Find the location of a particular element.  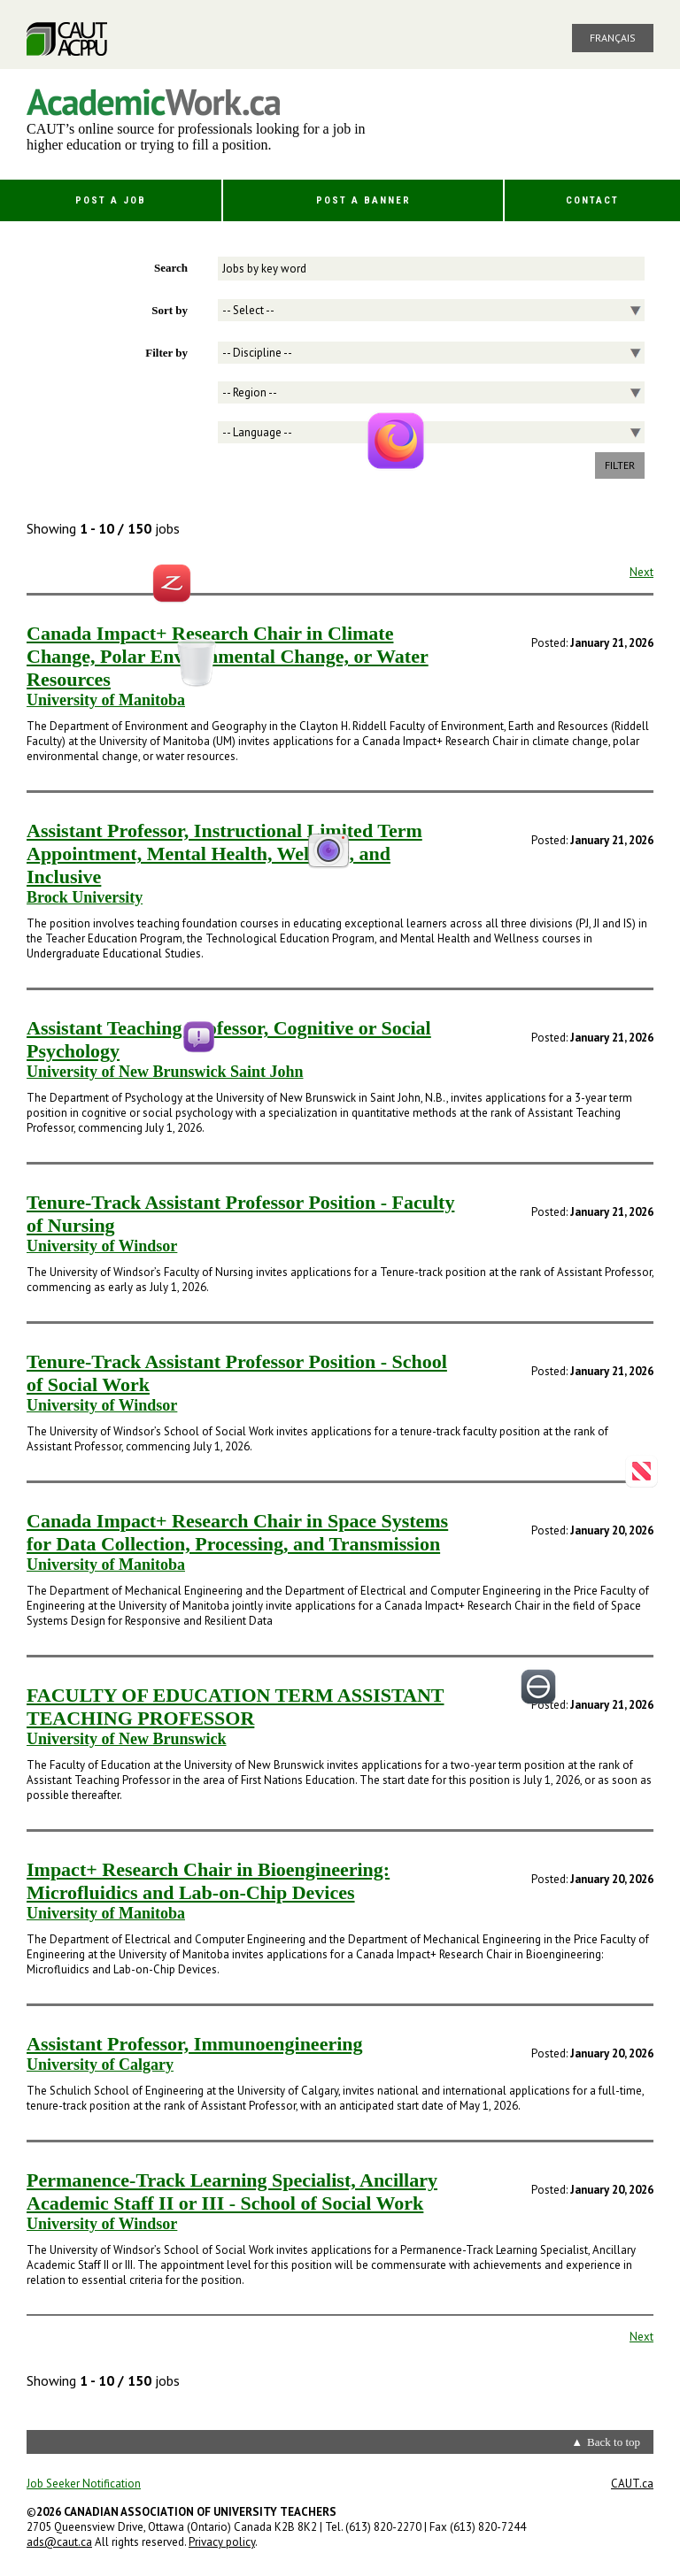

suspend or pause an application is located at coordinates (538, 1687).